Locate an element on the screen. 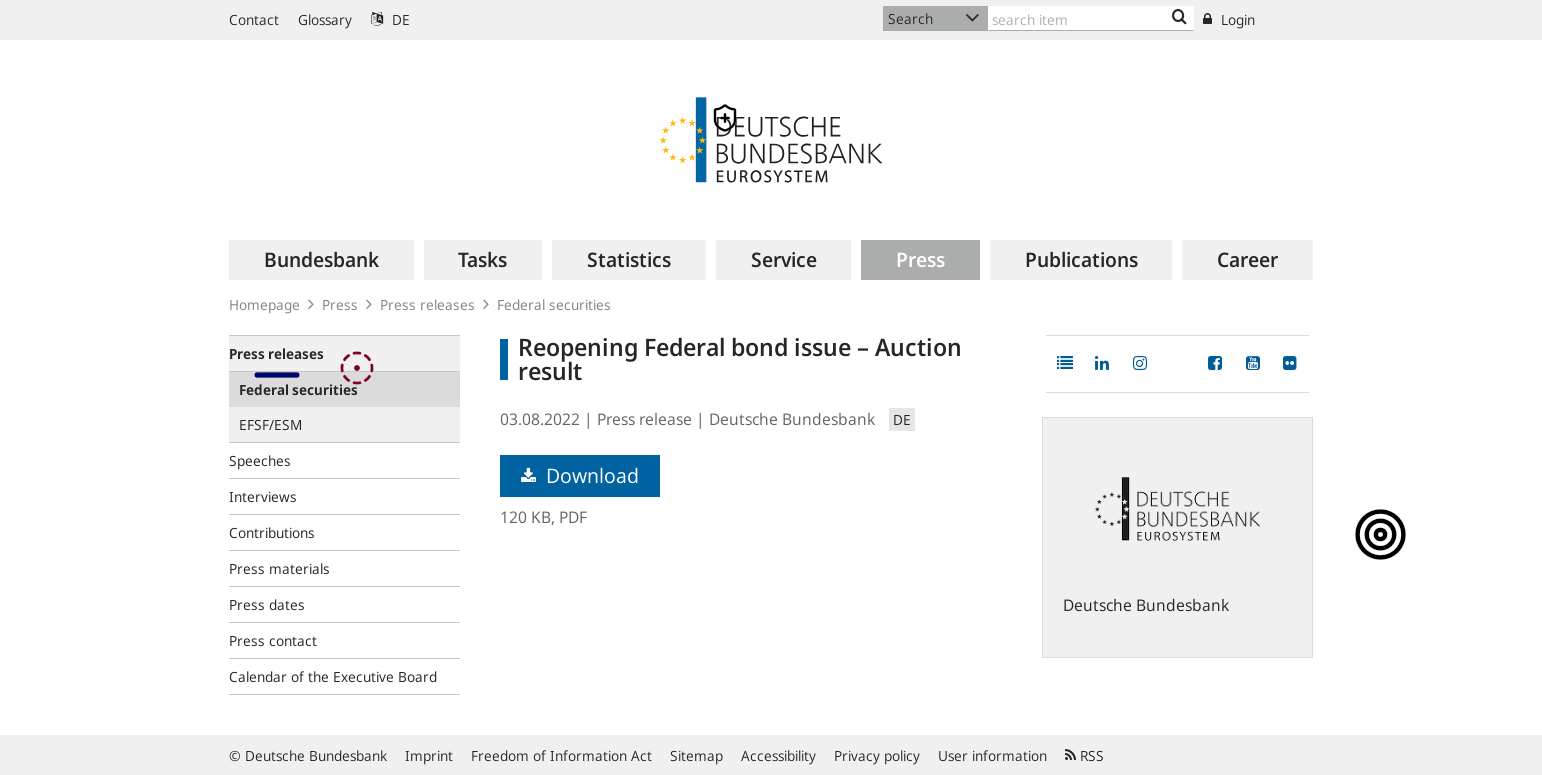 The height and width of the screenshot is (775, 1542). decrease quantity or value is located at coordinates (277, 375).